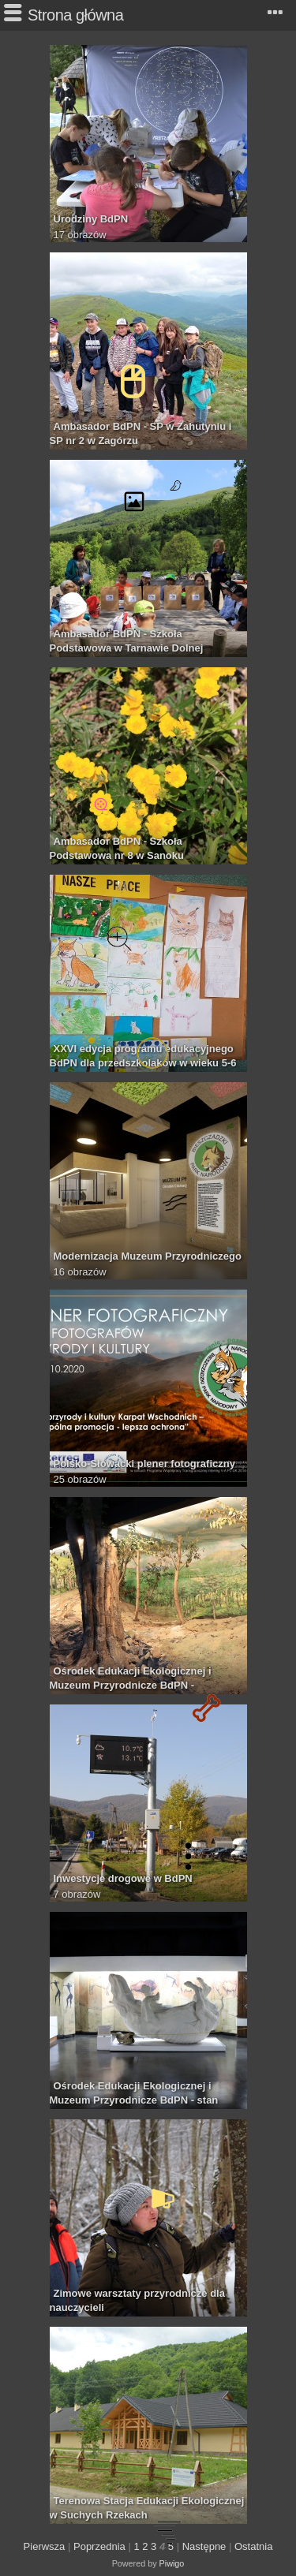 Image resolution: width=296 pixels, height=2576 pixels. Describe the element at coordinates (162, 2199) in the screenshot. I see `make an announcement or broadcast` at that location.